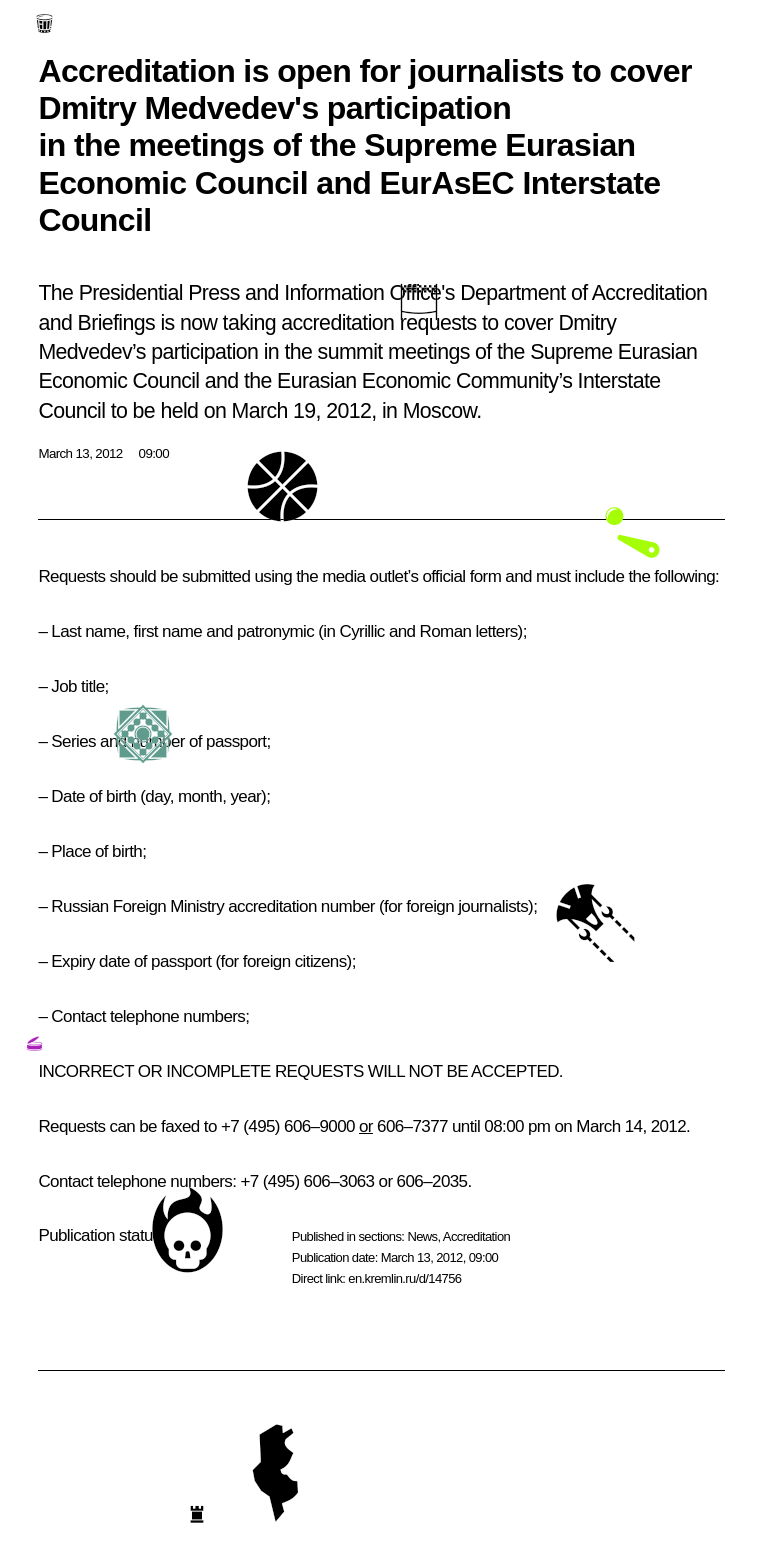  Describe the element at coordinates (197, 1513) in the screenshot. I see `play chess or access chess game` at that location.